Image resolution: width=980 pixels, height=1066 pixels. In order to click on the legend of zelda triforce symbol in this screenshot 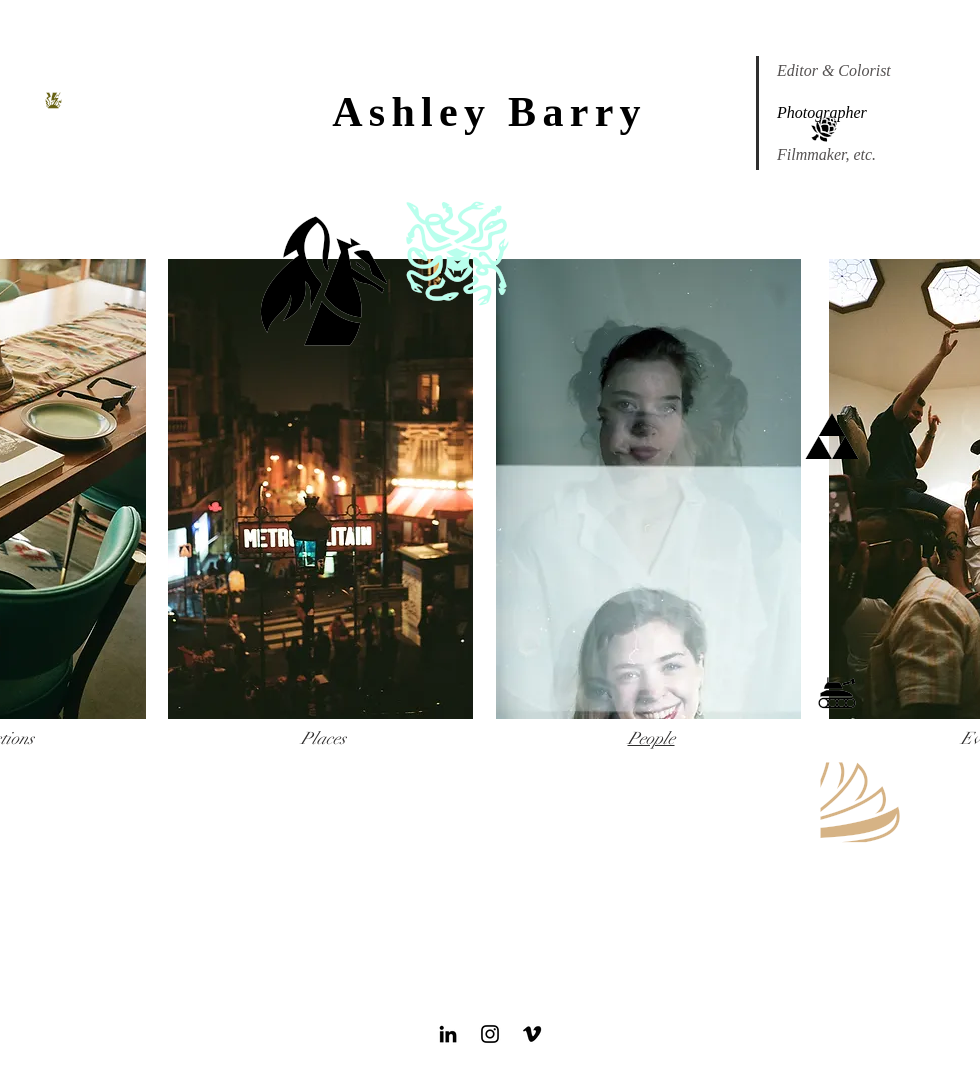, I will do `click(832, 436)`.